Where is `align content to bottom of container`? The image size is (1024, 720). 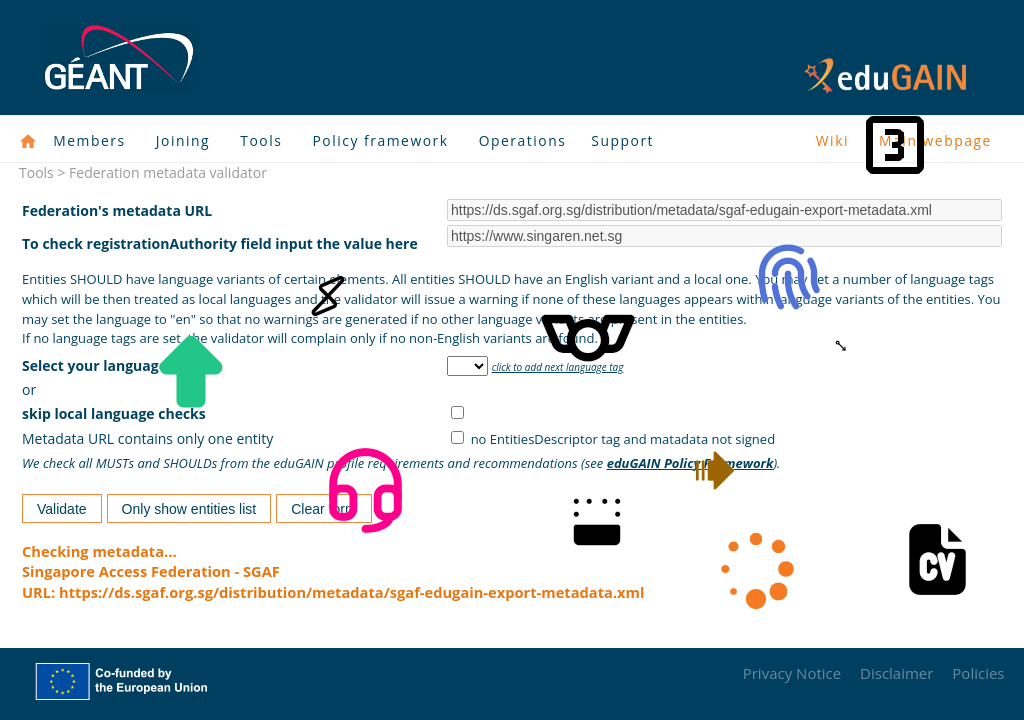
align content to bottom of container is located at coordinates (597, 522).